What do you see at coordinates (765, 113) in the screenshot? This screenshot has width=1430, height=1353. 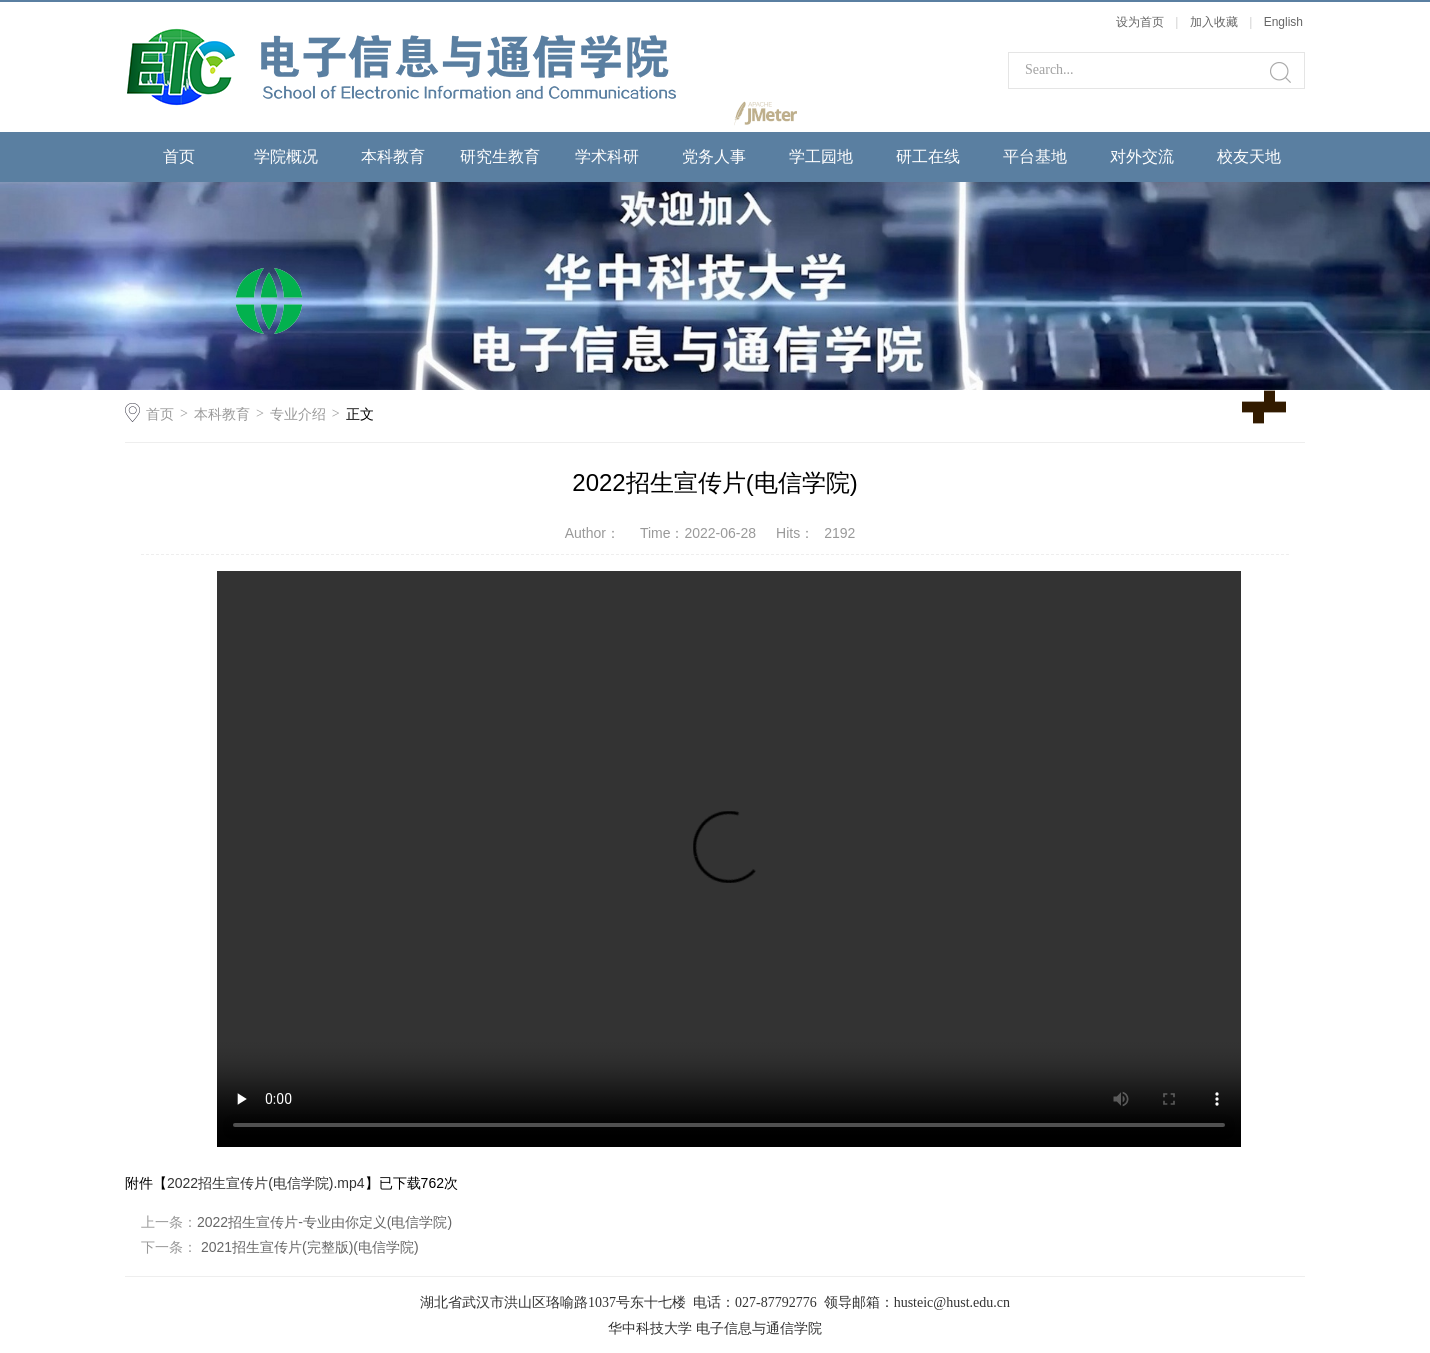 I see `apache jmeter application logo` at bounding box center [765, 113].